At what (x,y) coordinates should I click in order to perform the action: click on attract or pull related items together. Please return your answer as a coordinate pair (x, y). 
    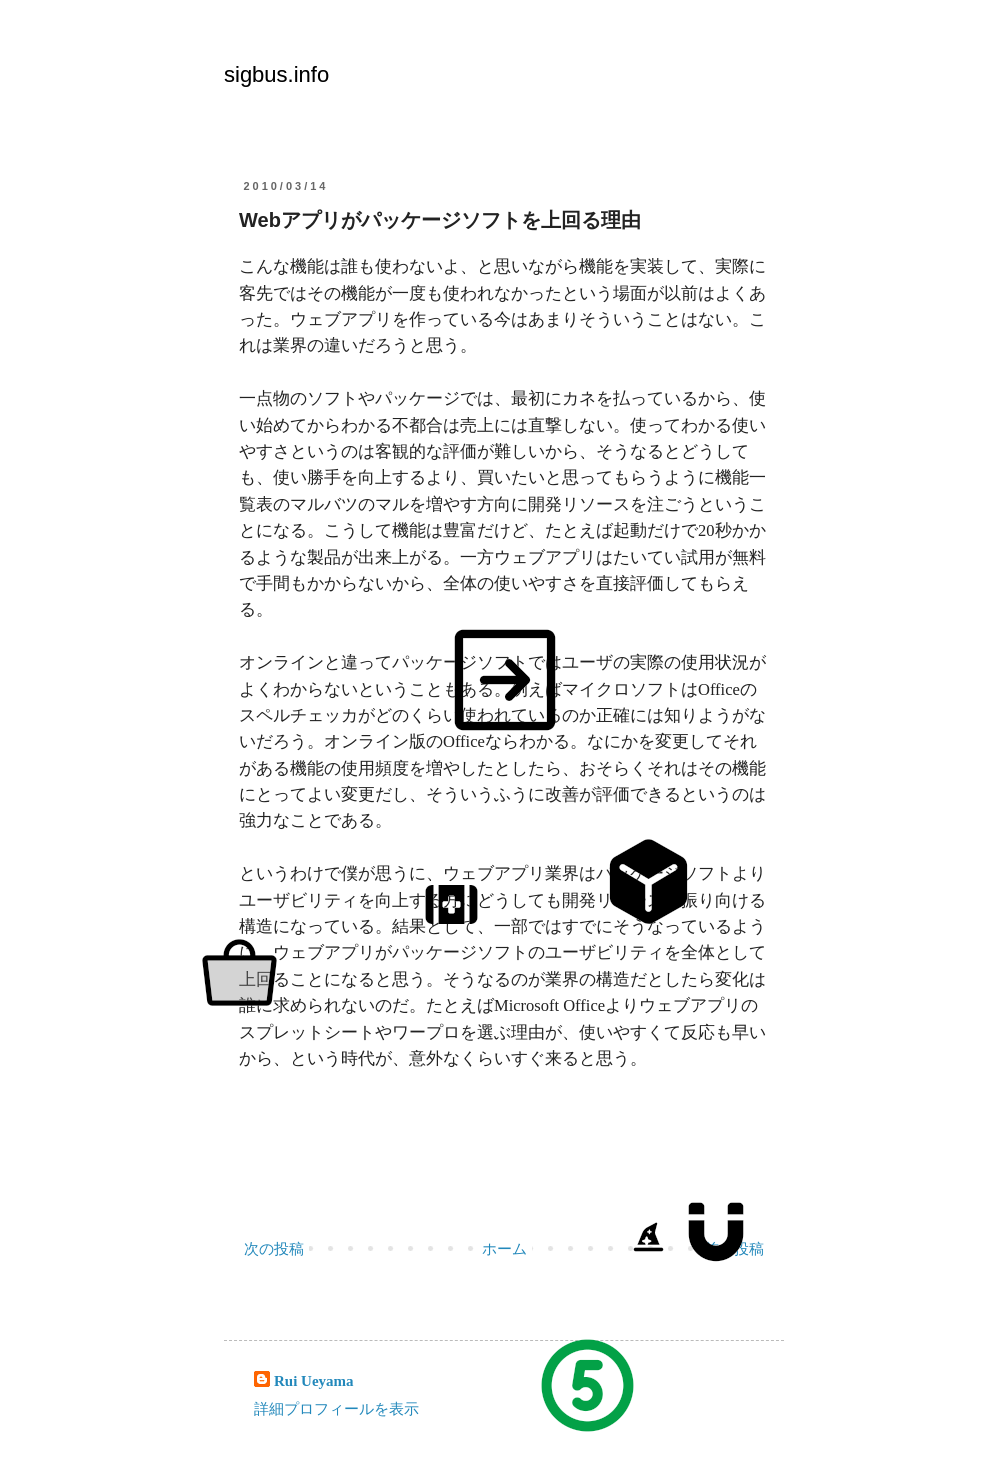
    Looking at the image, I should click on (716, 1230).